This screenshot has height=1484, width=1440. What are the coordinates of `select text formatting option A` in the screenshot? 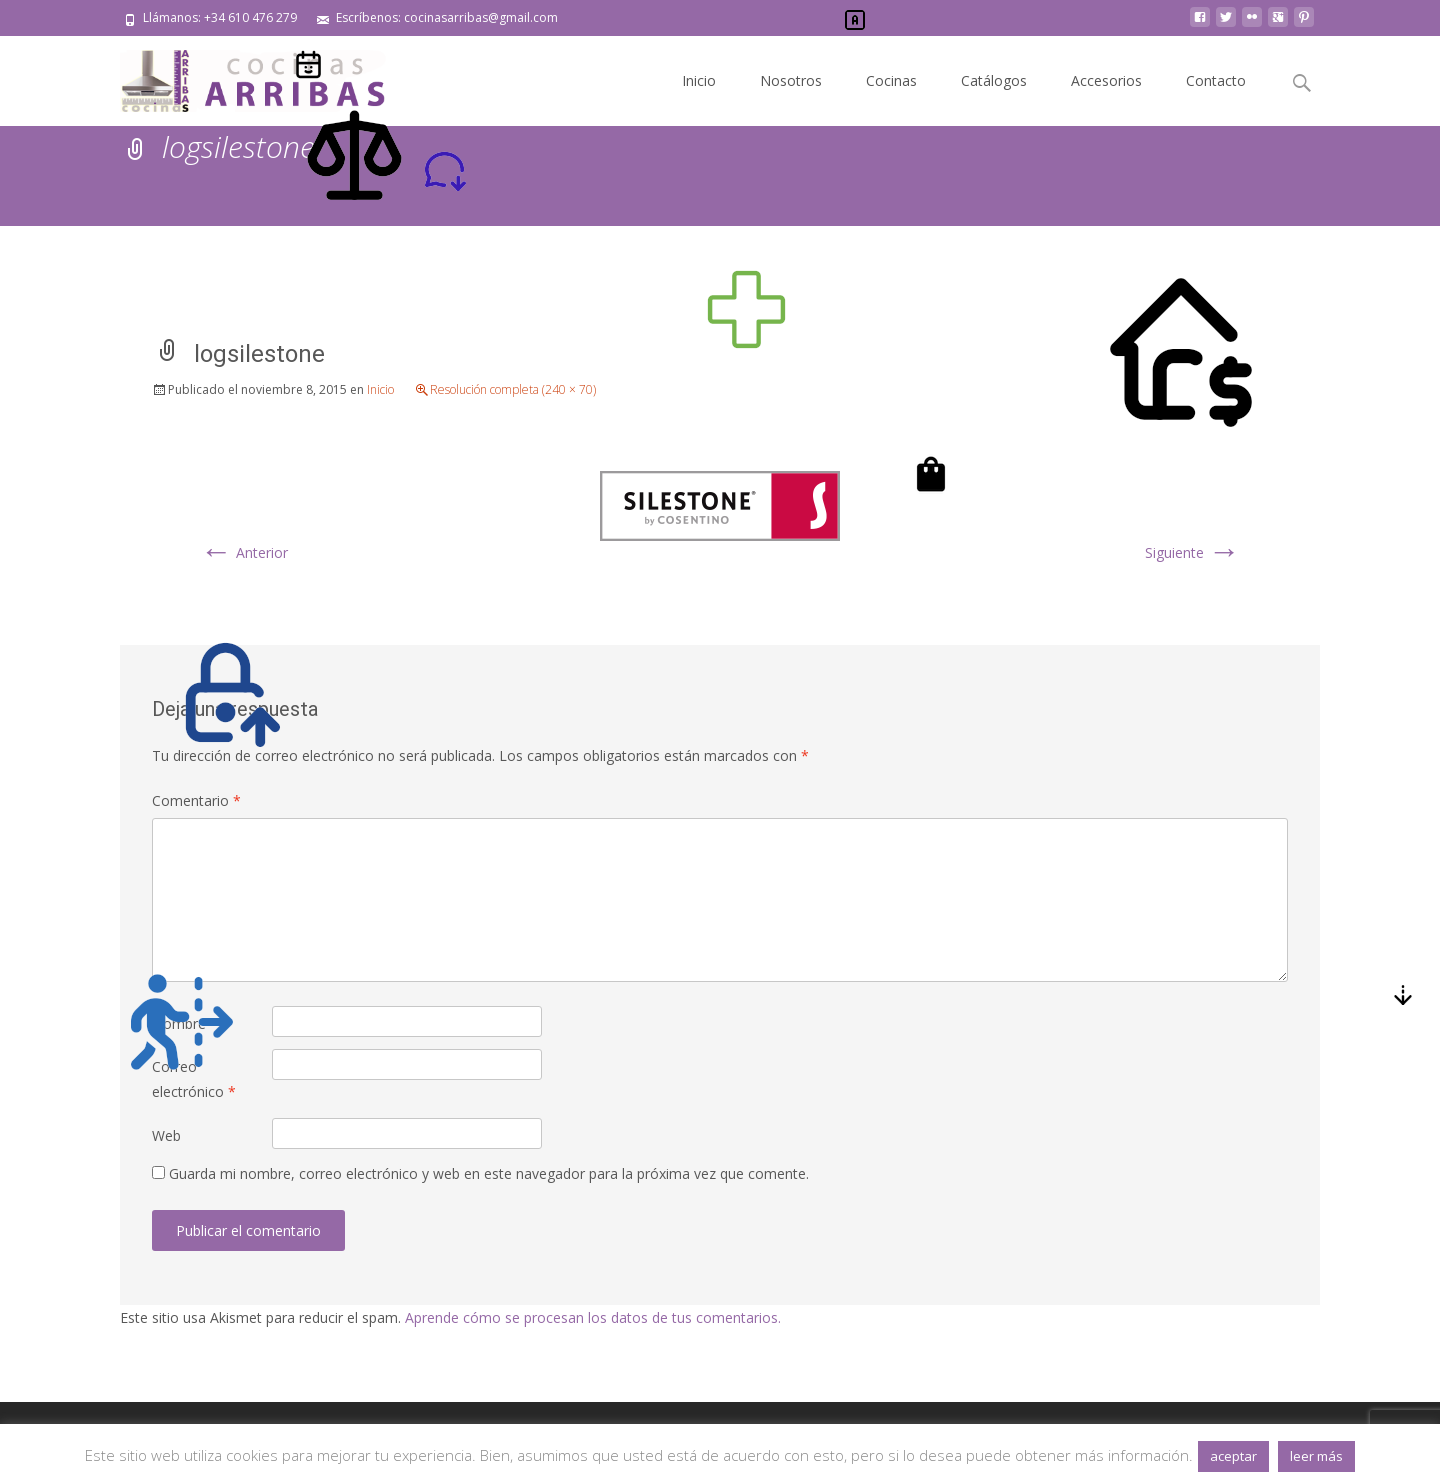 It's located at (855, 20).